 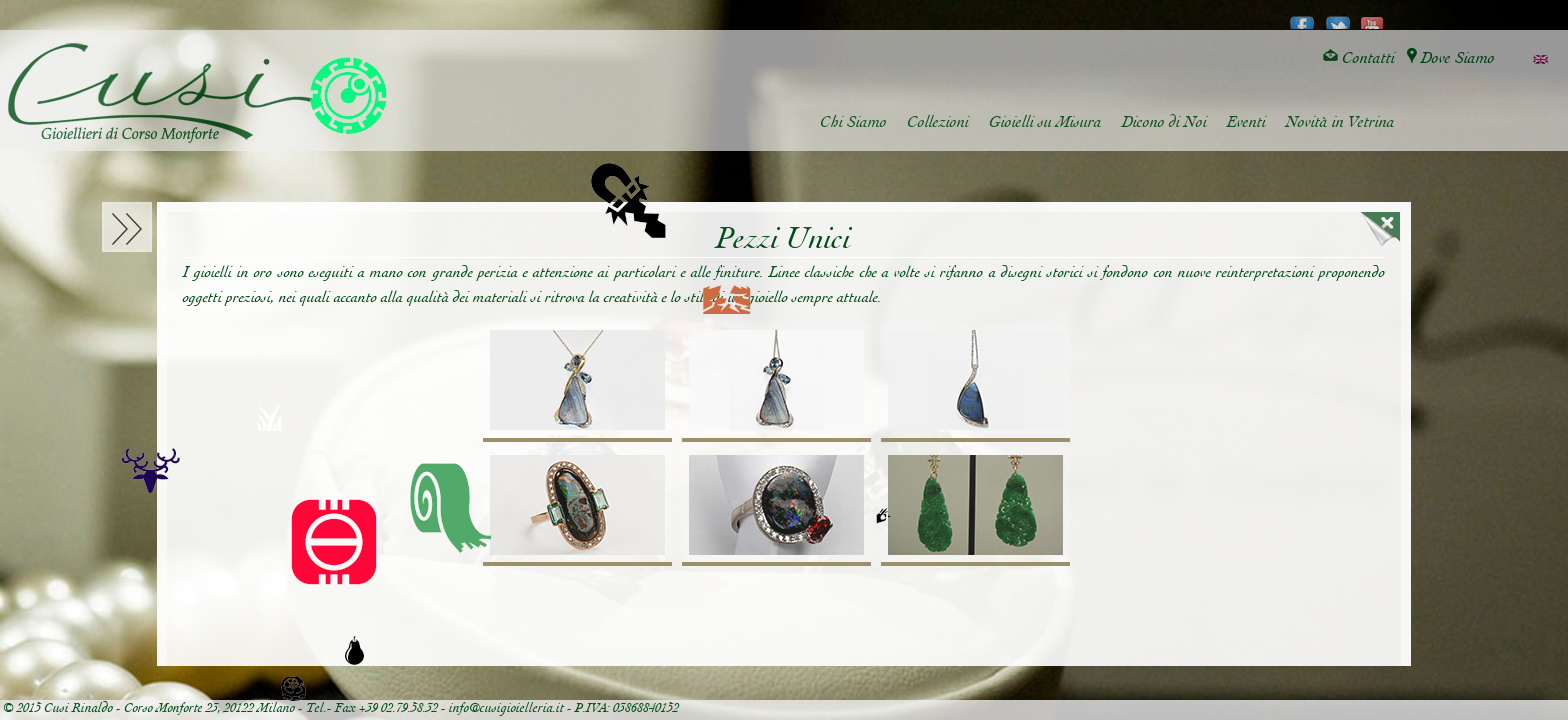 I want to click on activate magnetic pulse ability, so click(x=628, y=200).